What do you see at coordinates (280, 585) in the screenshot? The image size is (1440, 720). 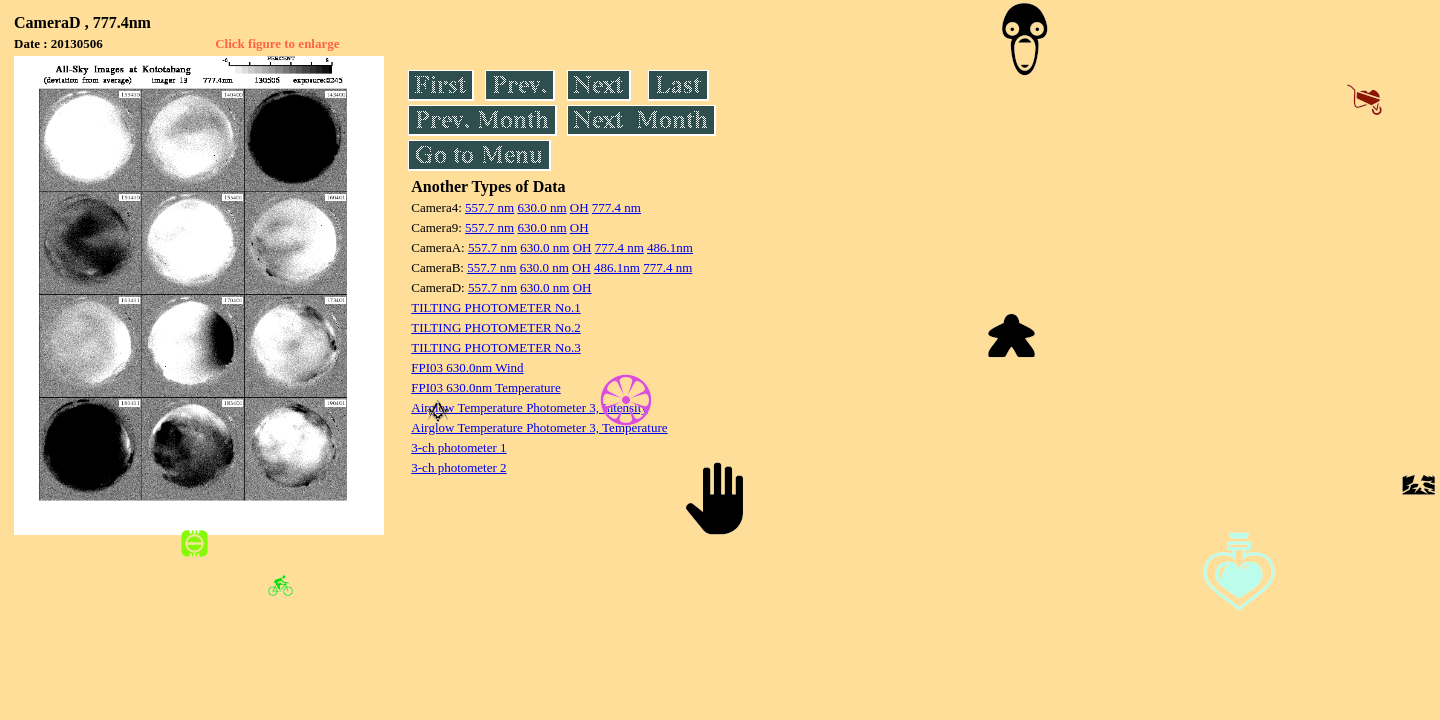 I see `track cycling or biking activity` at bounding box center [280, 585].